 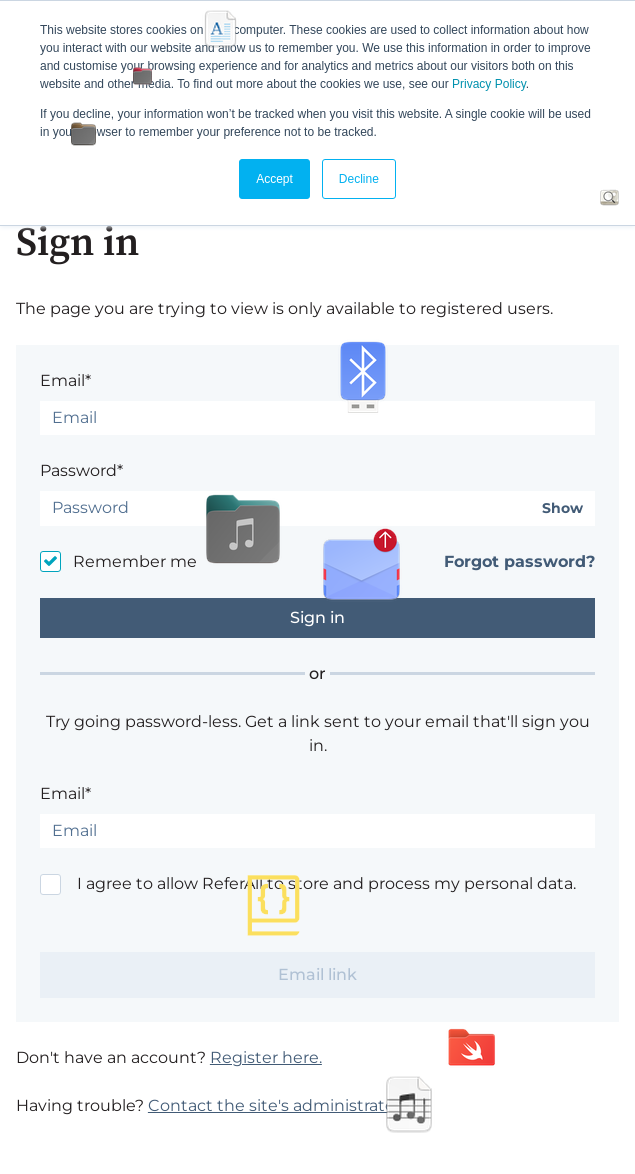 I want to click on open folder containing swift programming projects, so click(x=471, y=1048).